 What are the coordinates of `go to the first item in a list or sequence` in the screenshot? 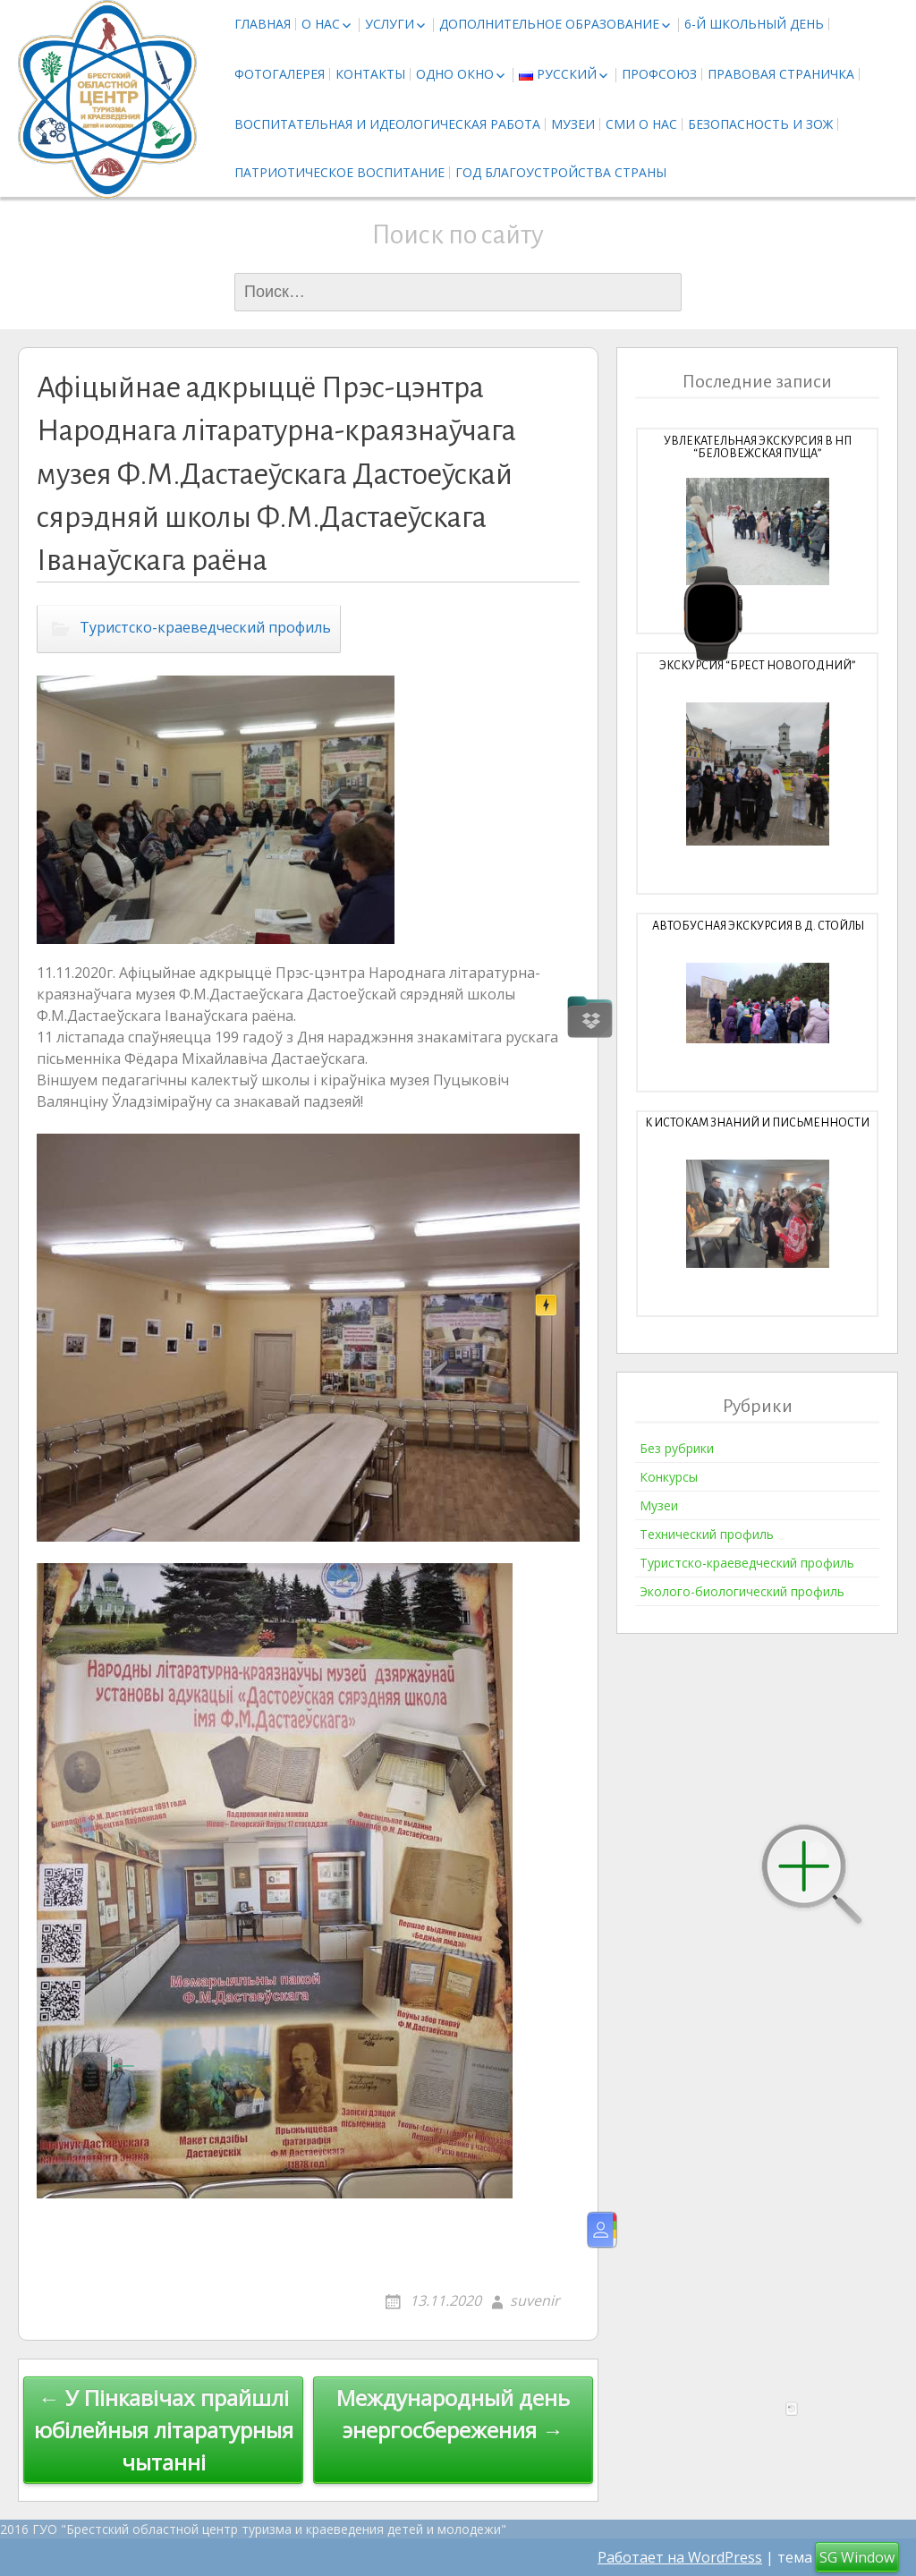 It's located at (123, 2066).